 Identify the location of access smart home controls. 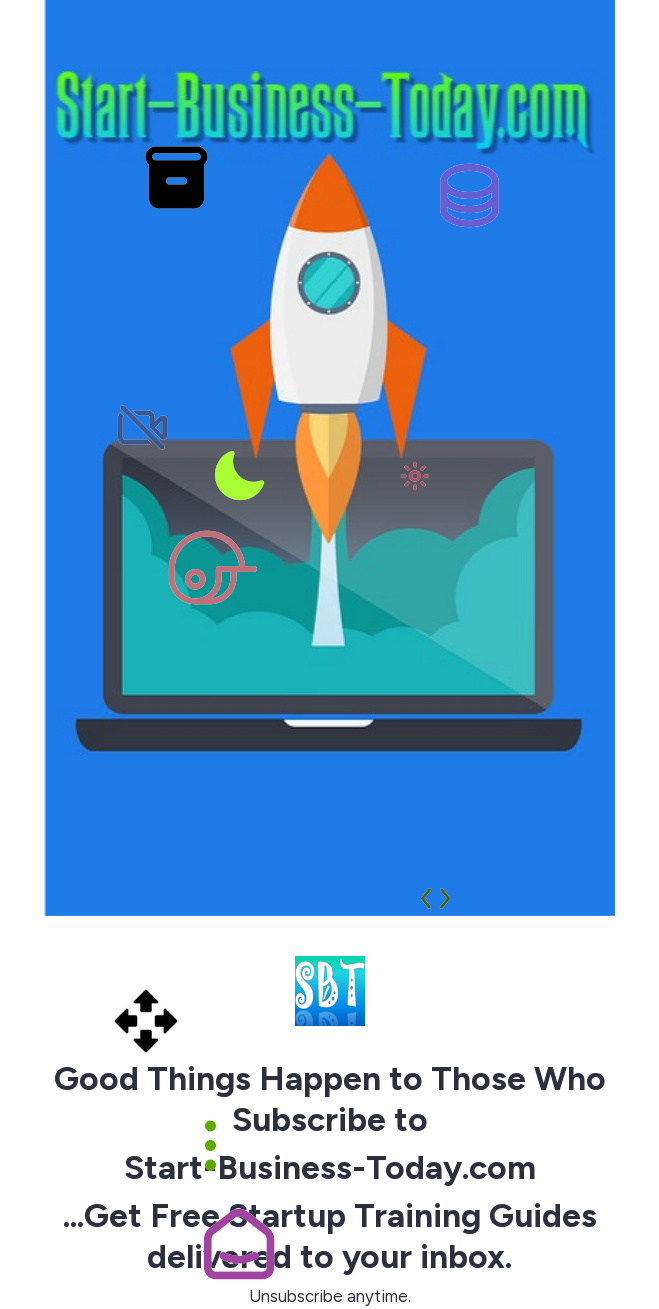
(239, 1244).